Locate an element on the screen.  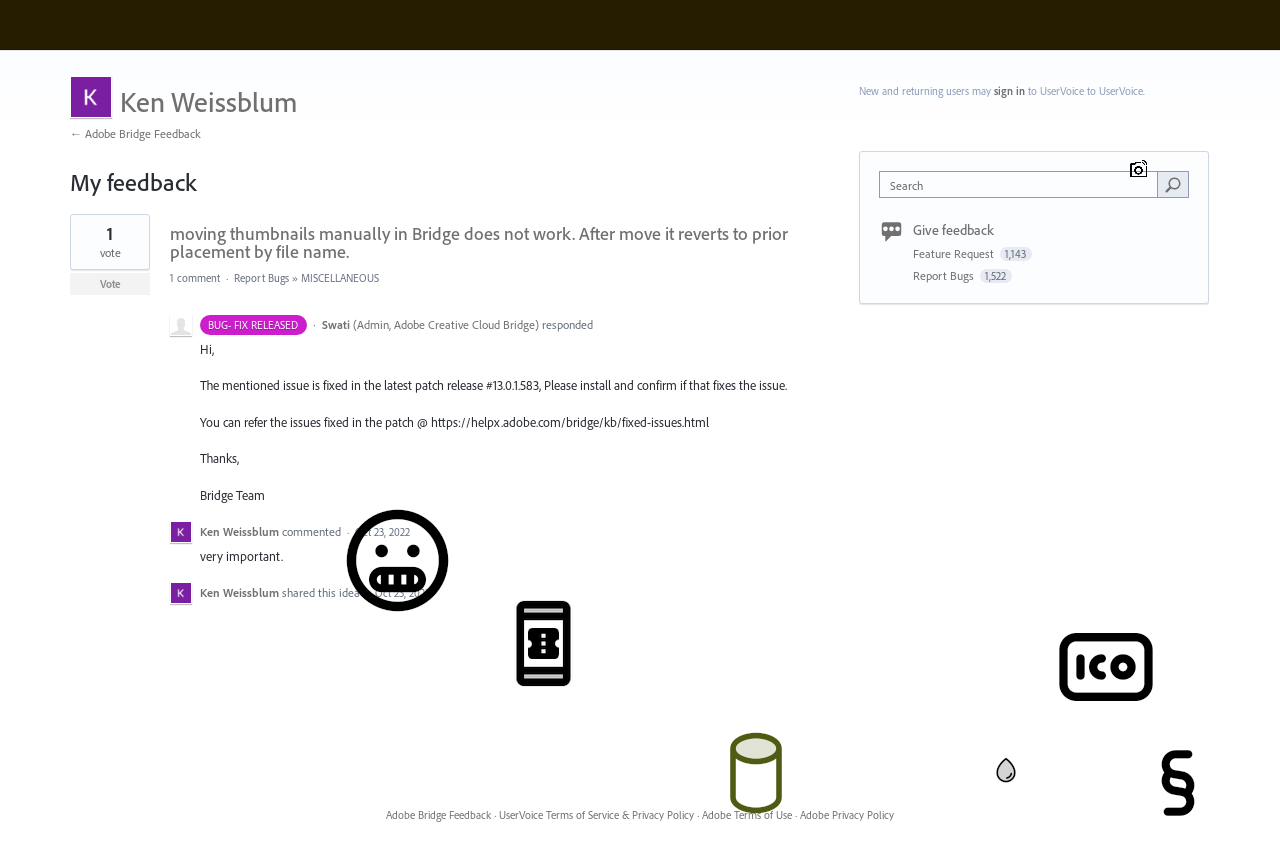
database or data storage is located at coordinates (756, 773).